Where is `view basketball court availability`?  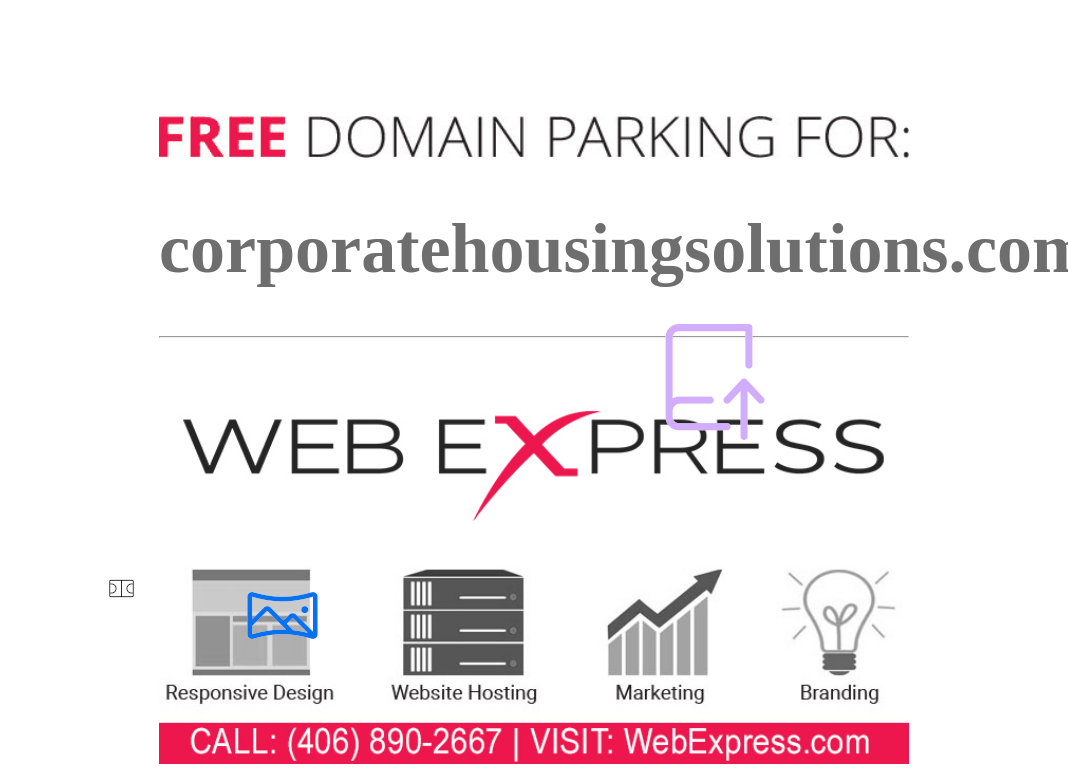
view basketball court availability is located at coordinates (121, 588).